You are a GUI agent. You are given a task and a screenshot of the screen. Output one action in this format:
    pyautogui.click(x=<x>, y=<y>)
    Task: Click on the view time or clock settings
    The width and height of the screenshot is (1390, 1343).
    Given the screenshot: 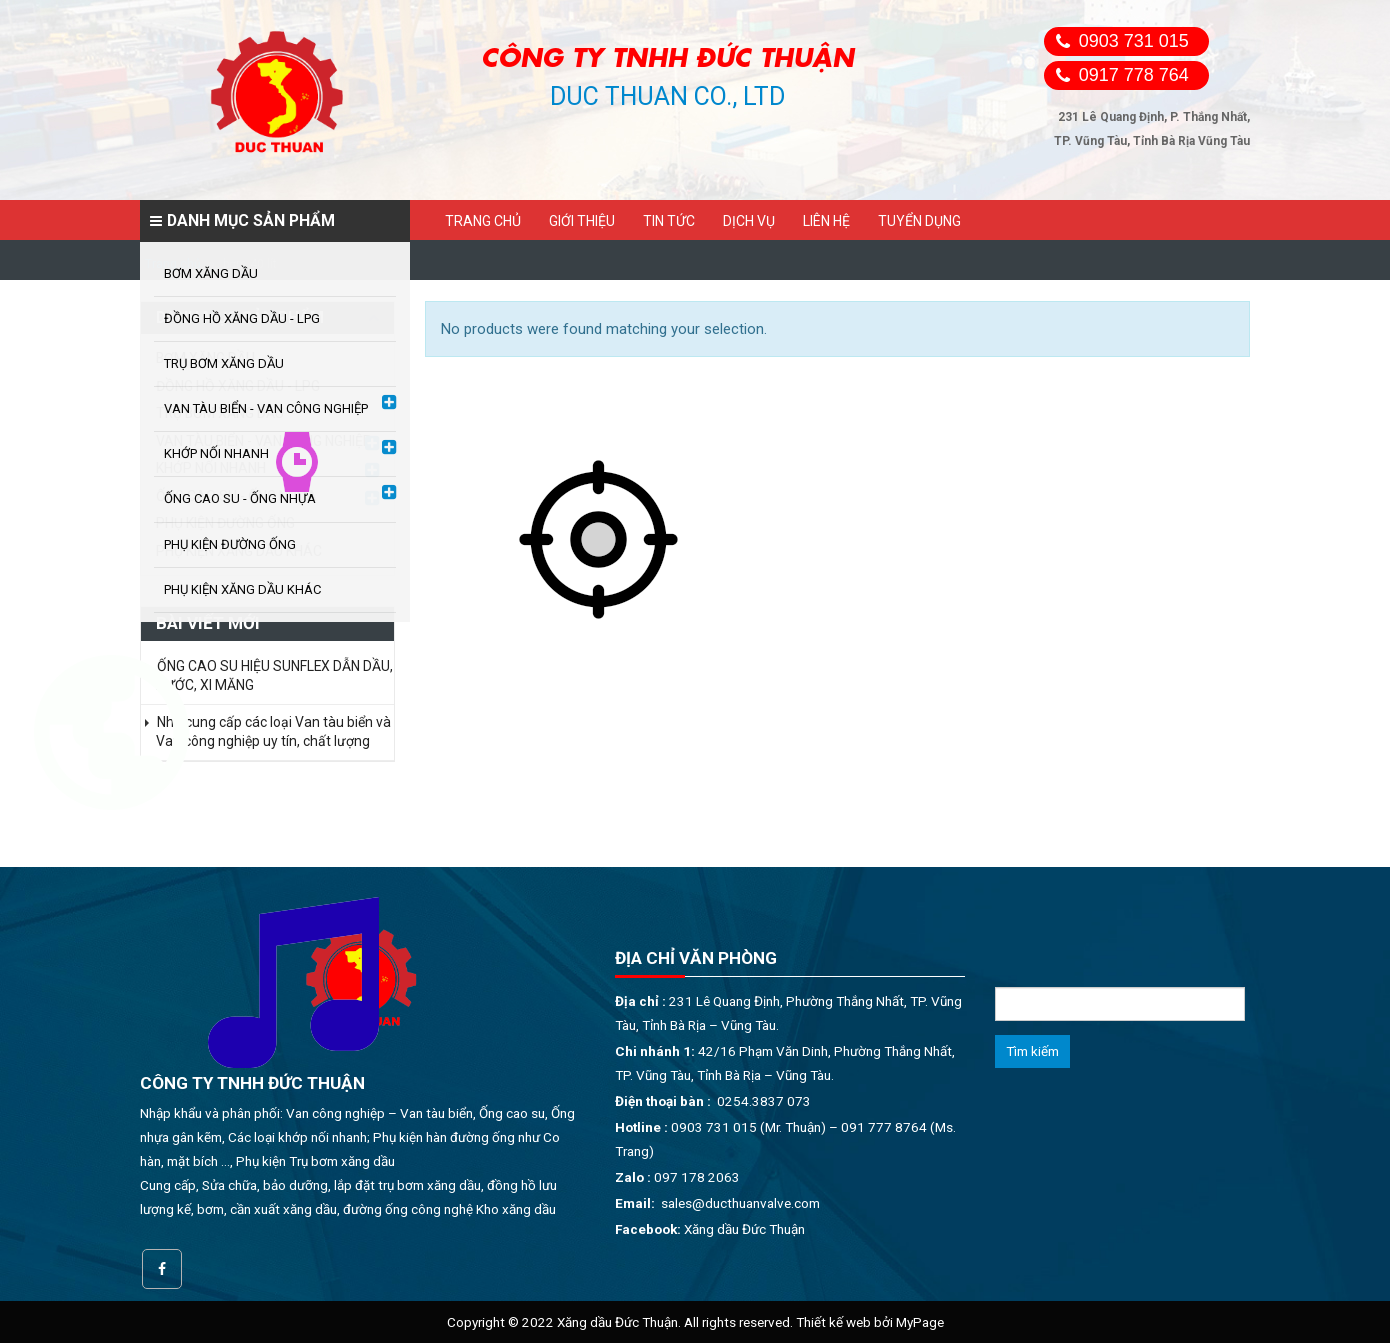 What is the action you would take?
    pyautogui.click(x=297, y=462)
    